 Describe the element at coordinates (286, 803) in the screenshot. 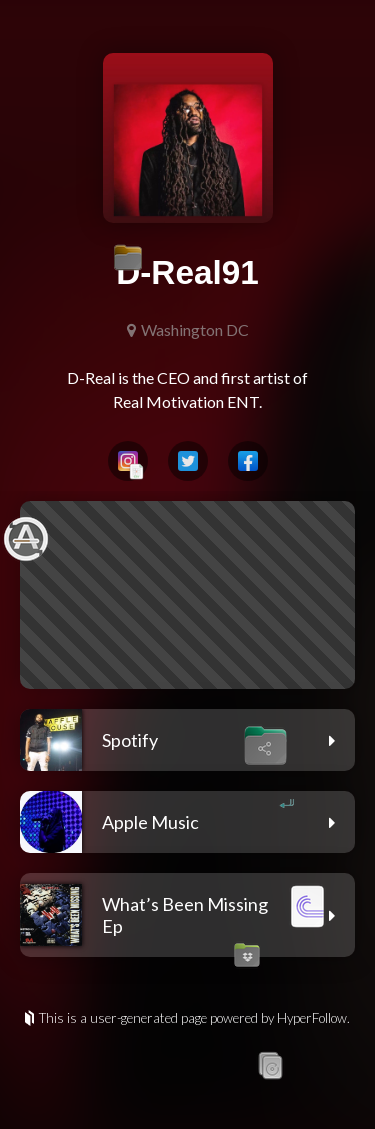

I see `reply to all recipients of an email` at that location.